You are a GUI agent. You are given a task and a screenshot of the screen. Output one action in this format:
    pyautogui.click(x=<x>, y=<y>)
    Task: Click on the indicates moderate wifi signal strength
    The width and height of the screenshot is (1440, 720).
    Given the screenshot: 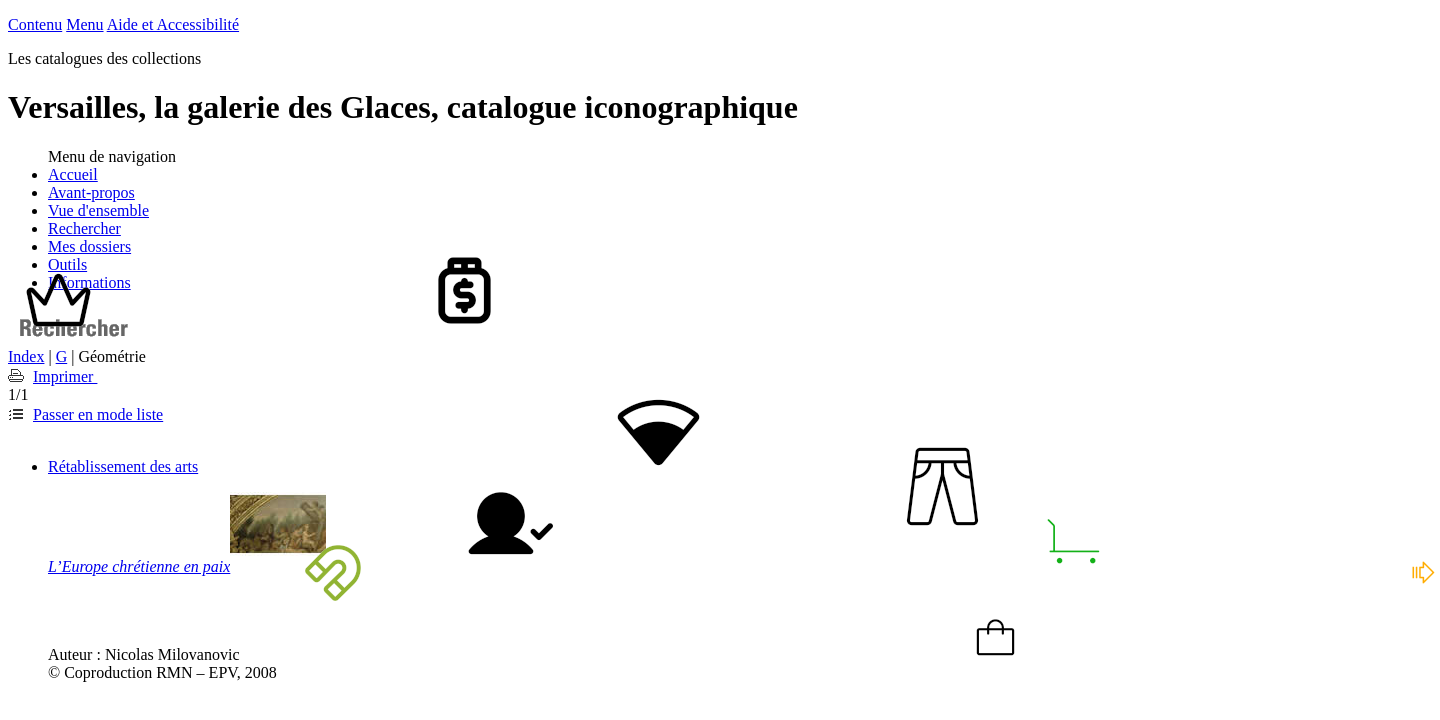 What is the action you would take?
    pyautogui.click(x=658, y=432)
    